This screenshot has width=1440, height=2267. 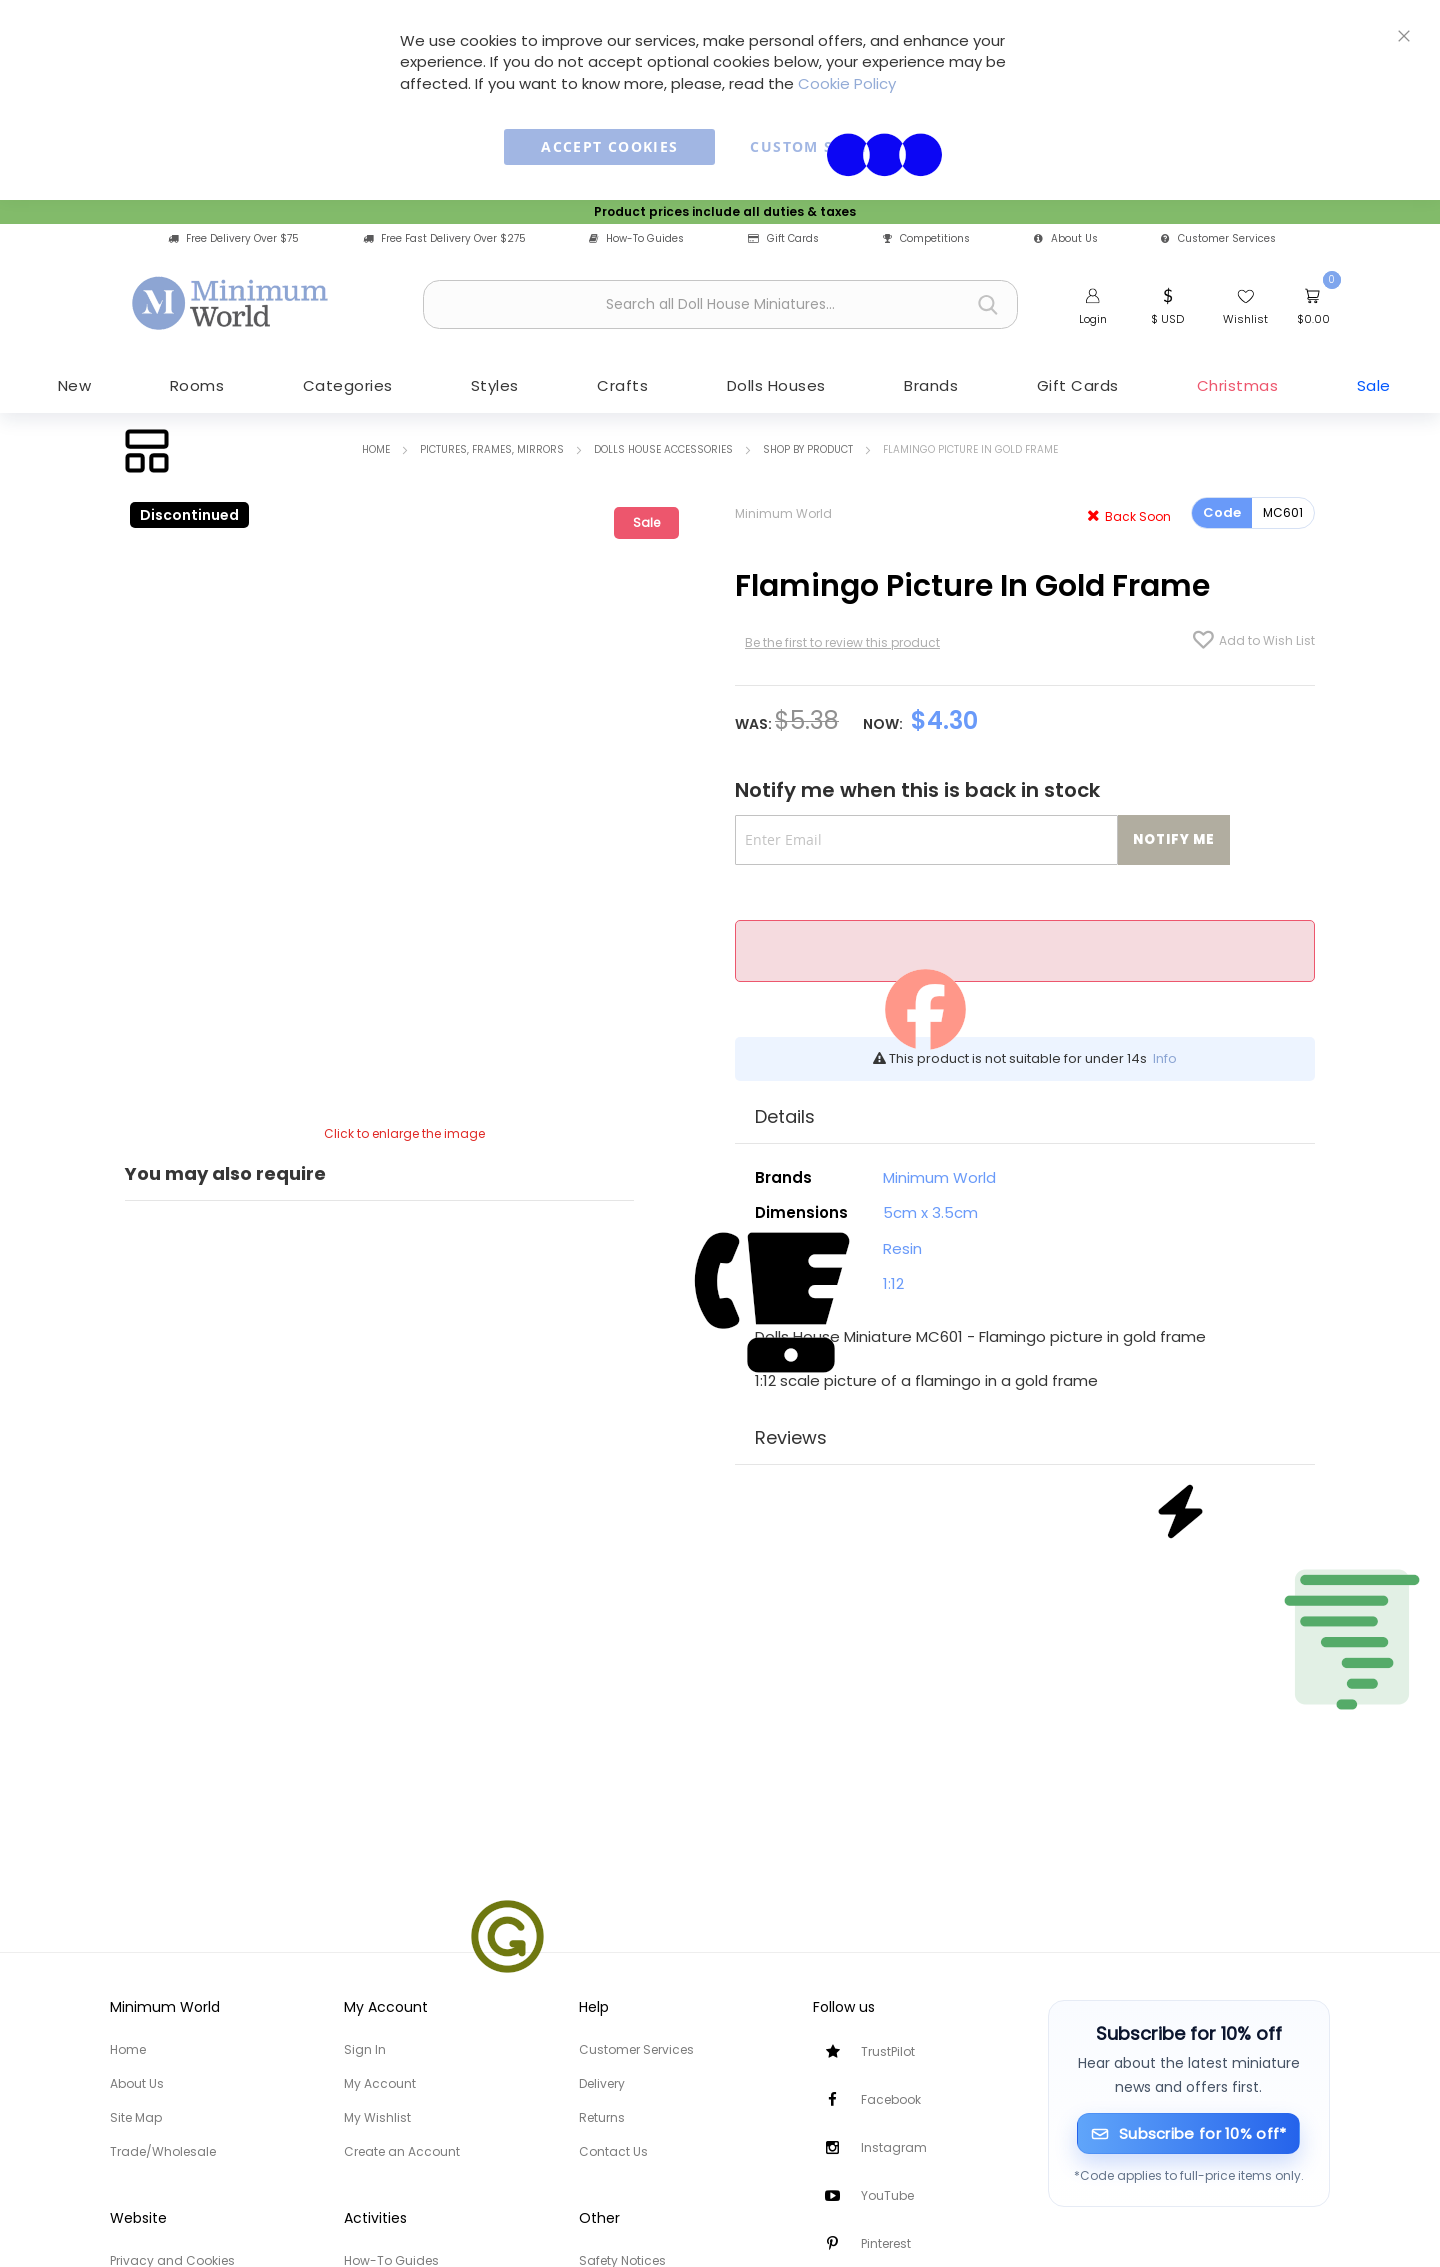 What do you see at coordinates (925, 1009) in the screenshot?
I see `open Facebook app` at bounding box center [925, 1009].